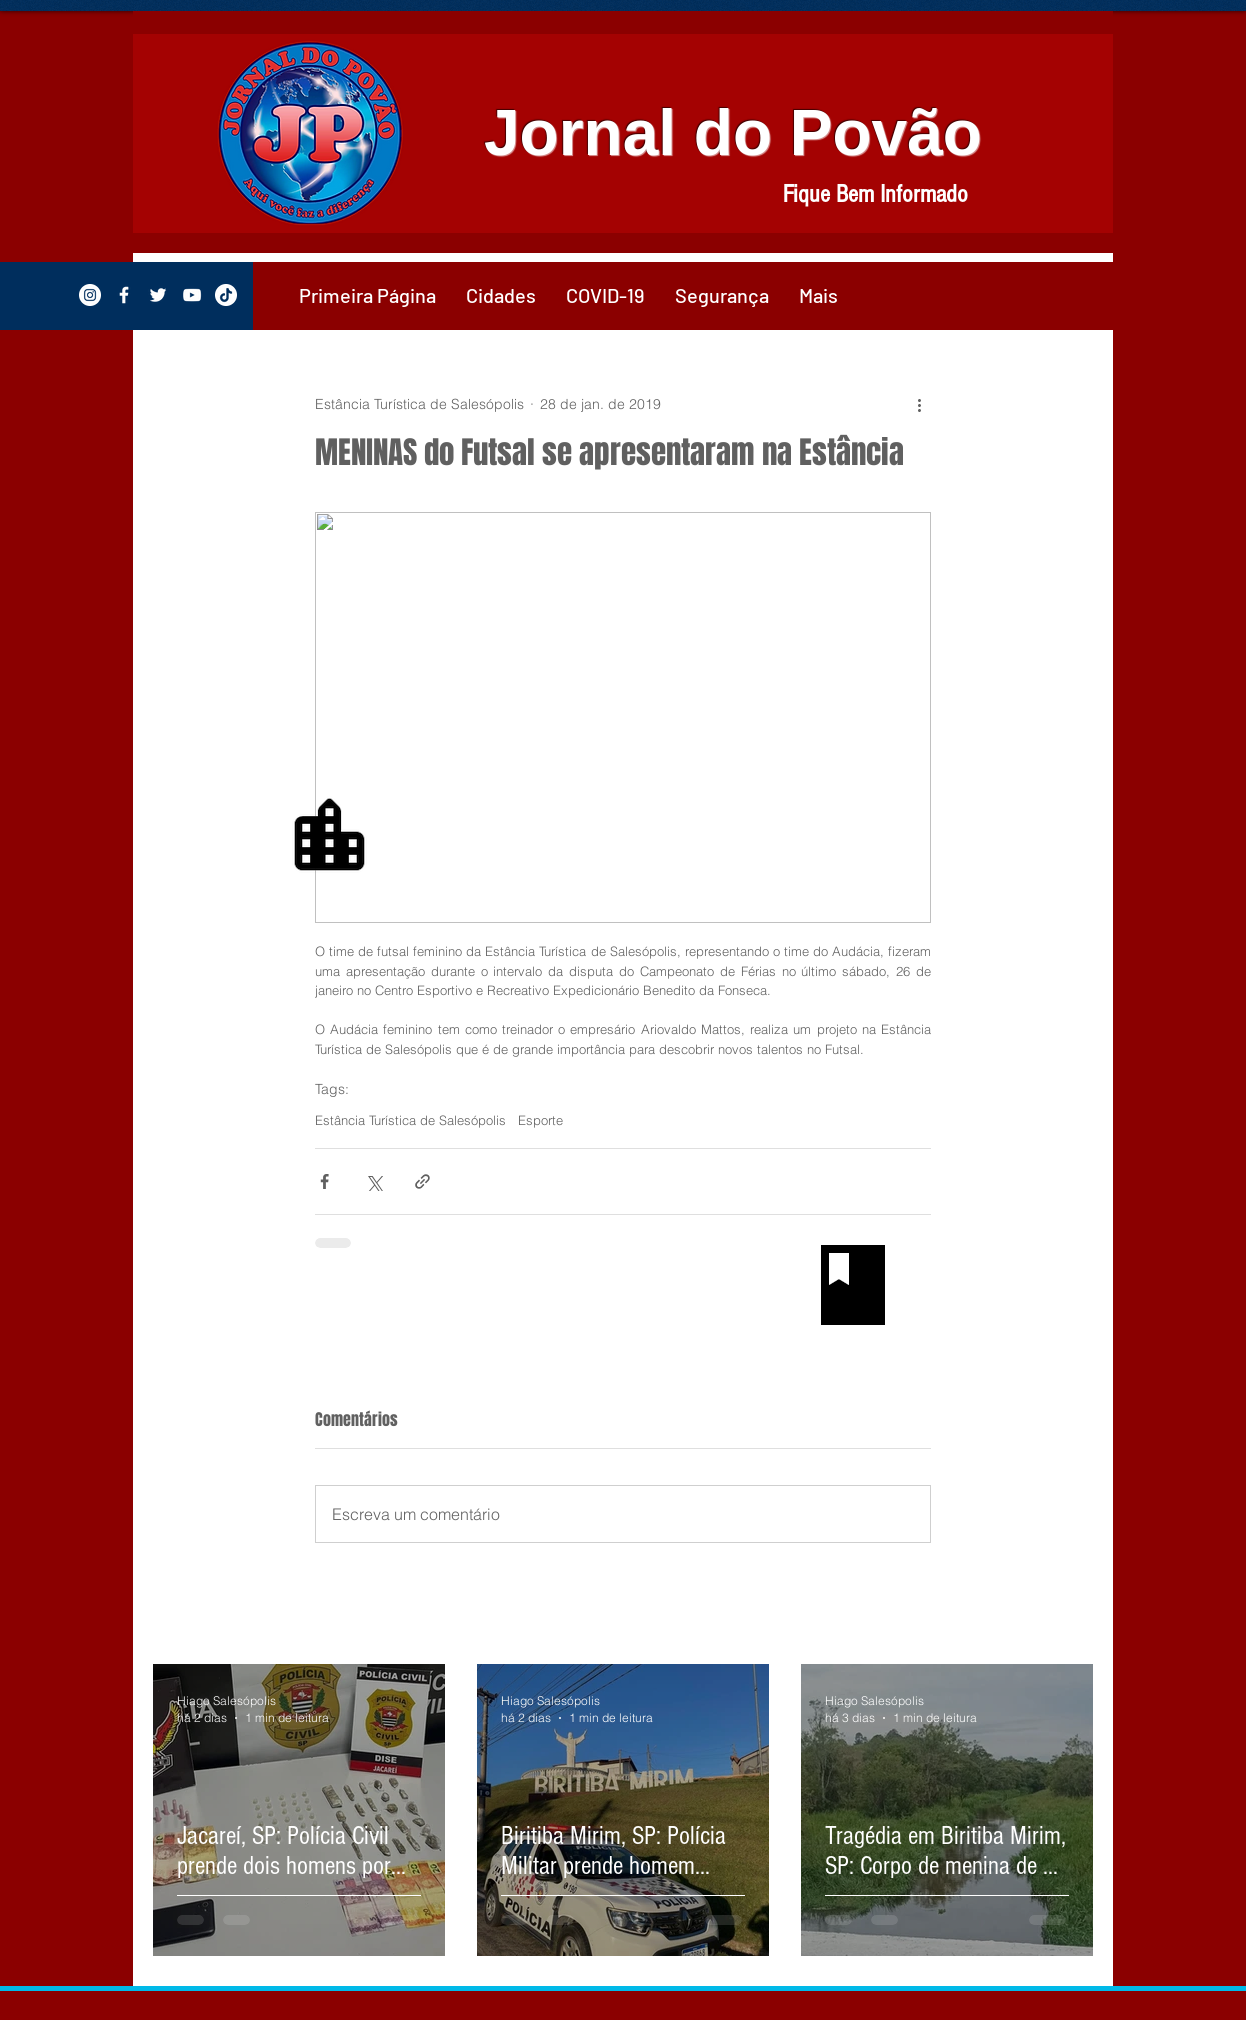 The height and width of the screenshot is (2020, 1246). I want to click on view city or urban locations, so click(329, 835).